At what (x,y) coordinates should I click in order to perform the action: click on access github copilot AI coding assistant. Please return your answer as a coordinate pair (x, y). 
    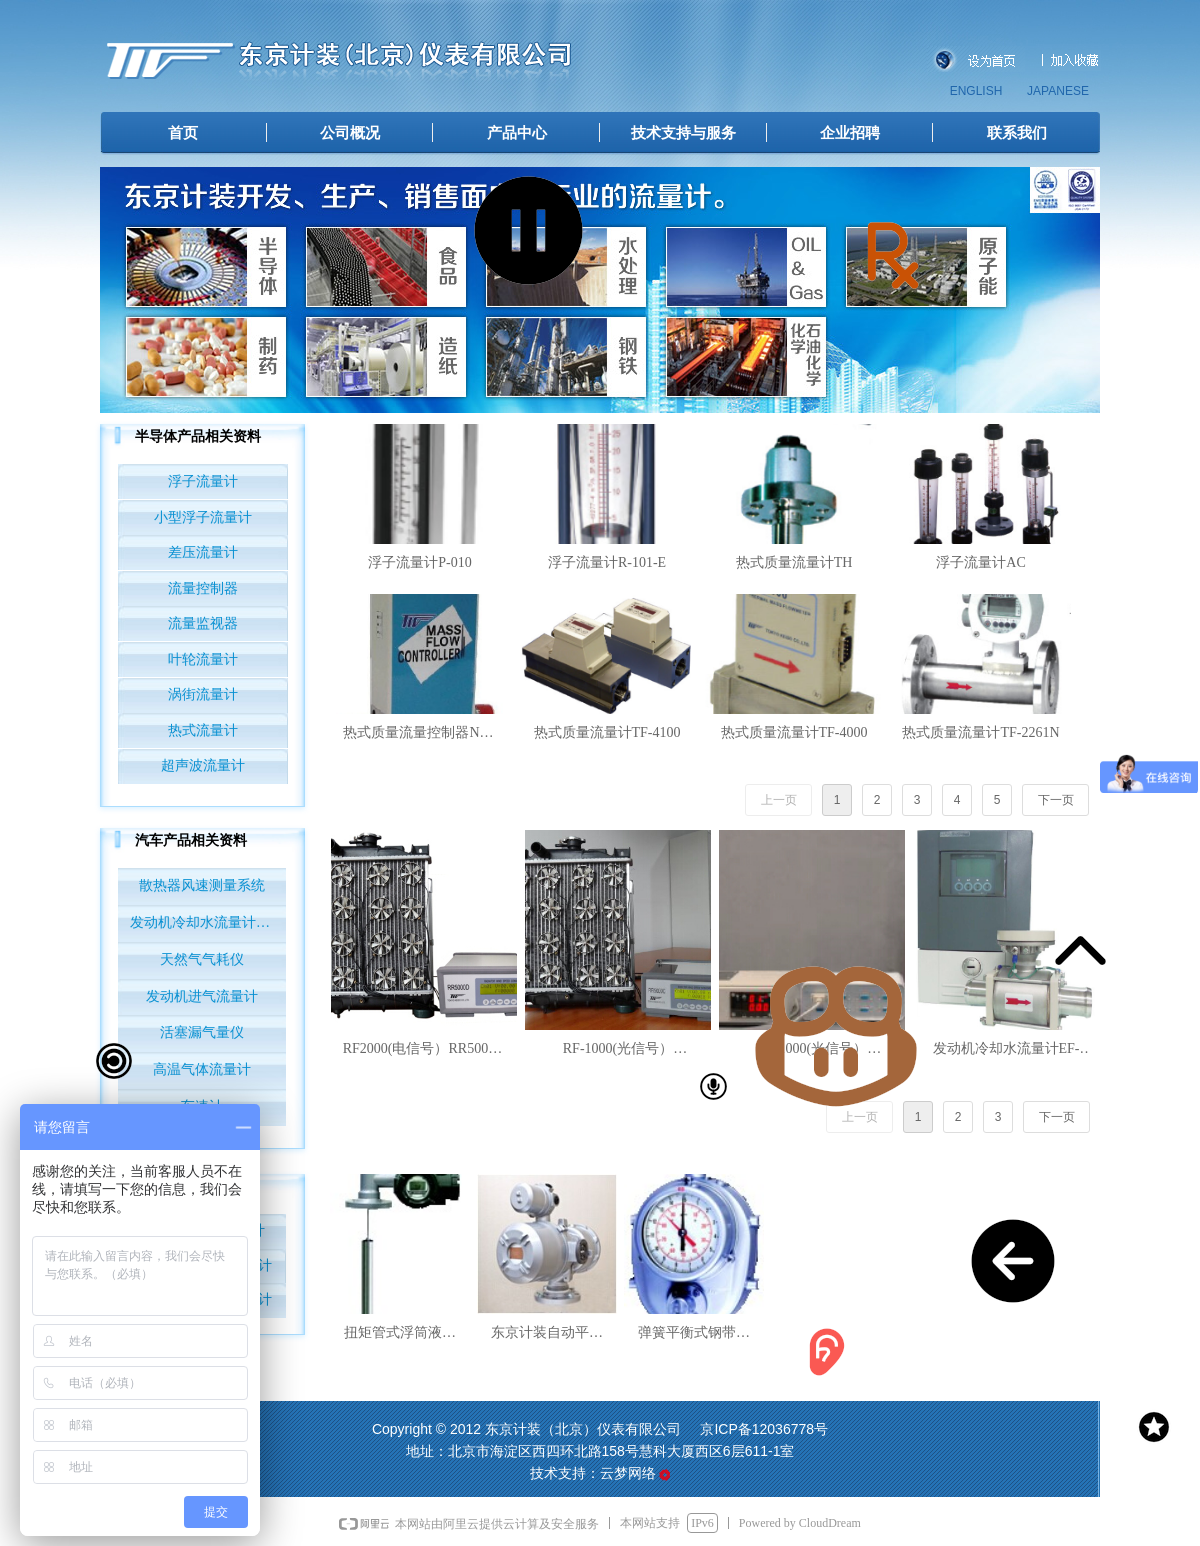
    Looking at the image, I should click on (836, 1033).